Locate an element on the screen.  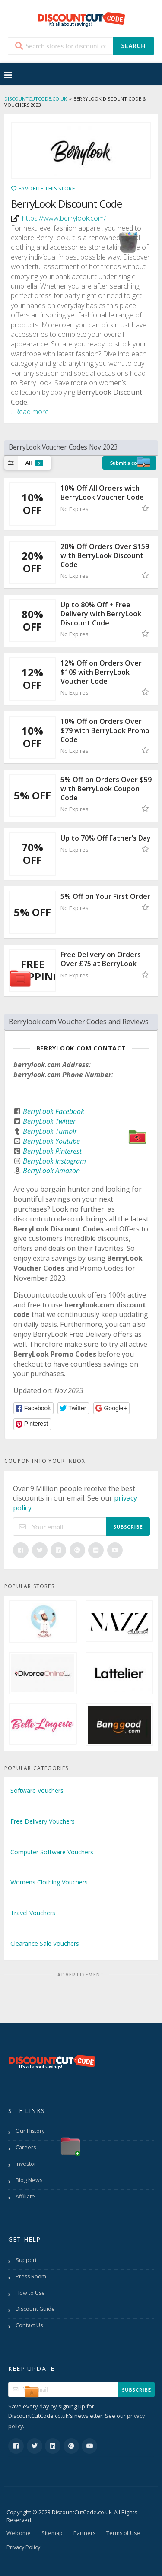
open desktop folder is located at coordinates (20, 978).